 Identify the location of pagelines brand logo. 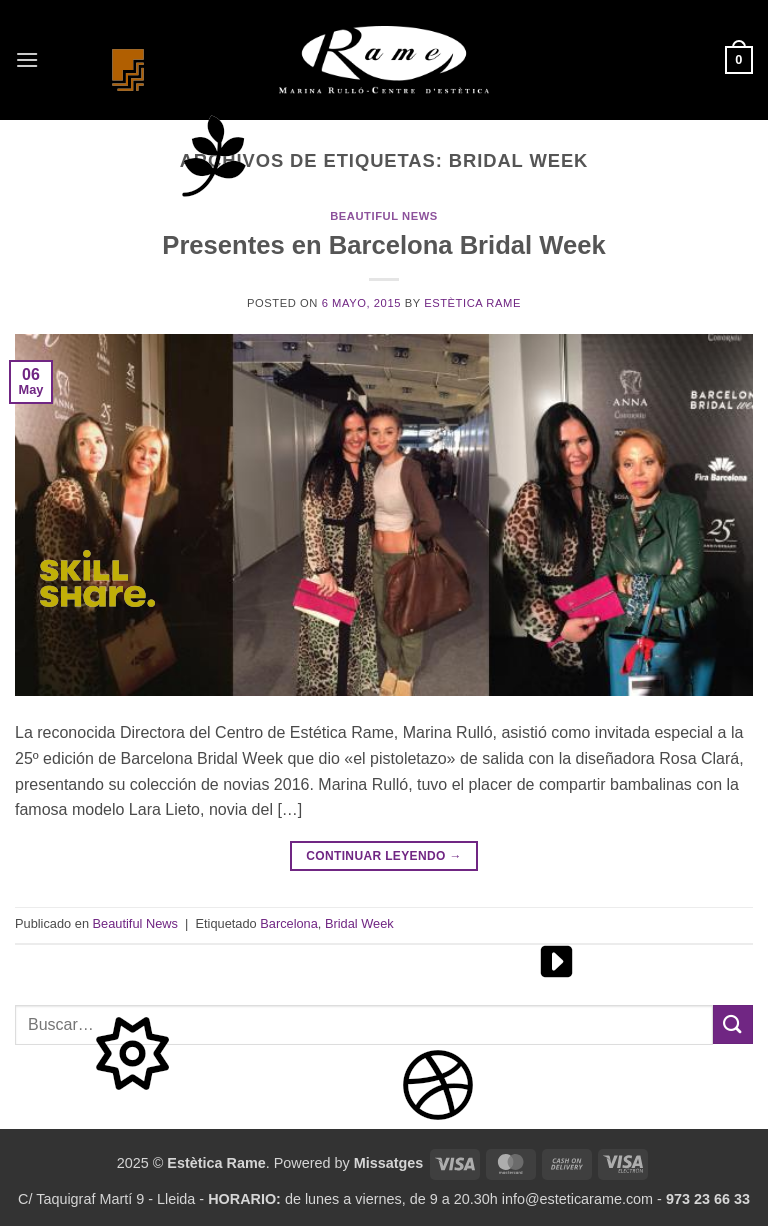
(214, 156).